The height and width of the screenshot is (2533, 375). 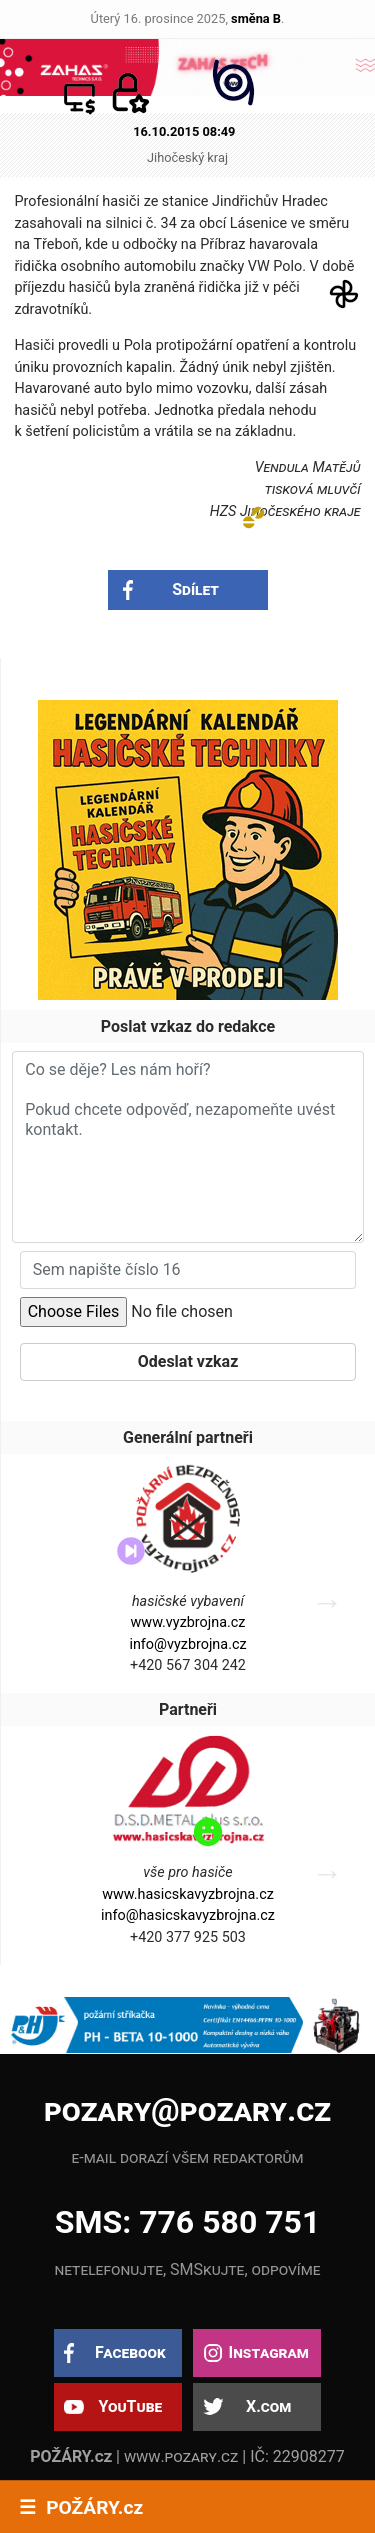 I want to click on access medication or pharmacy information, so click(x=253, y=517).